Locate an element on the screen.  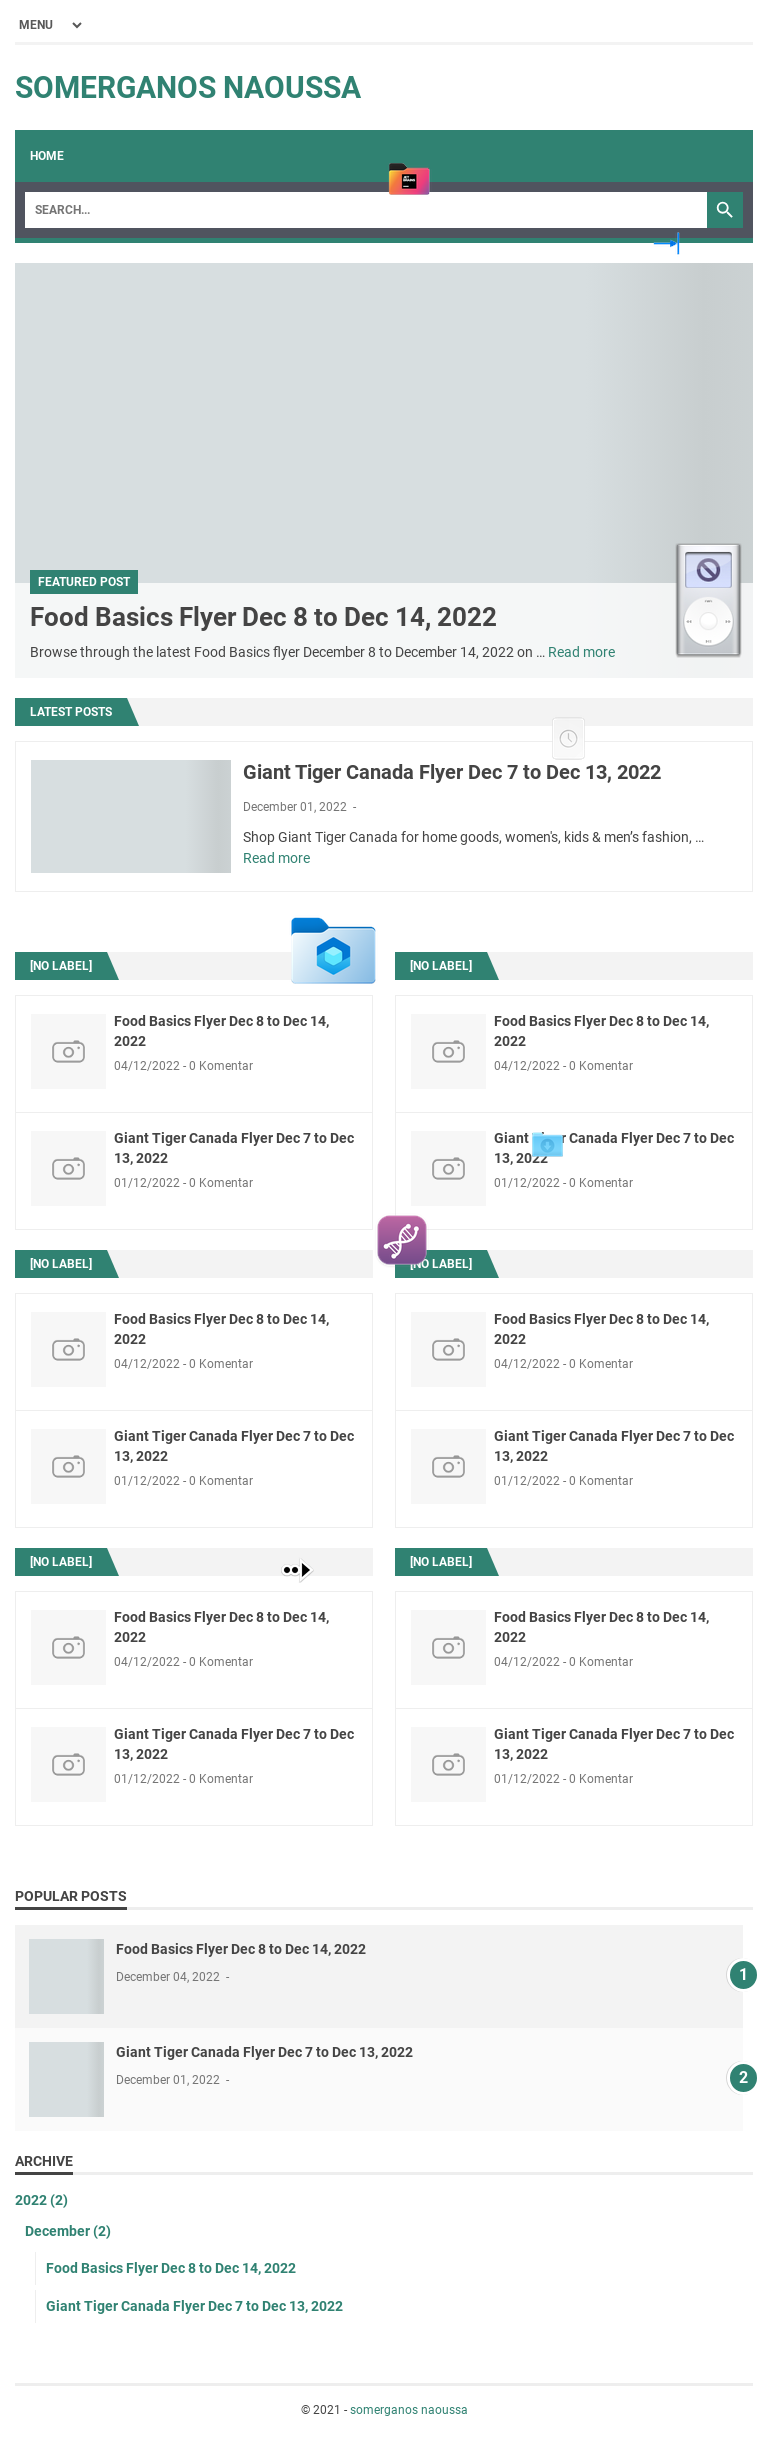
open your downloads folder is located at coordinates (547, 1144).